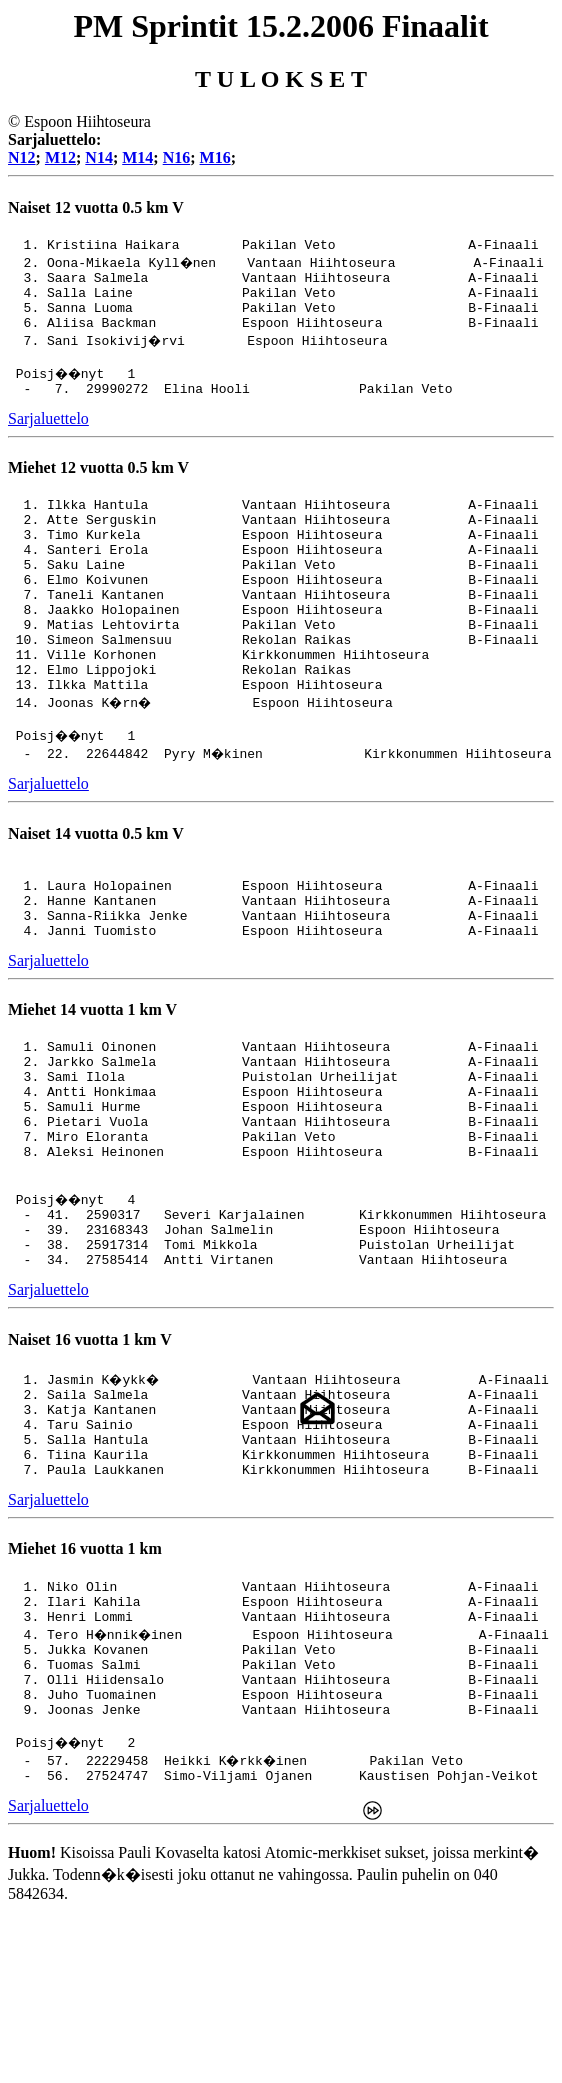 This screenshot has height=2083, width=562. I want to click on skip forward in media playback, so click(372, 1810).